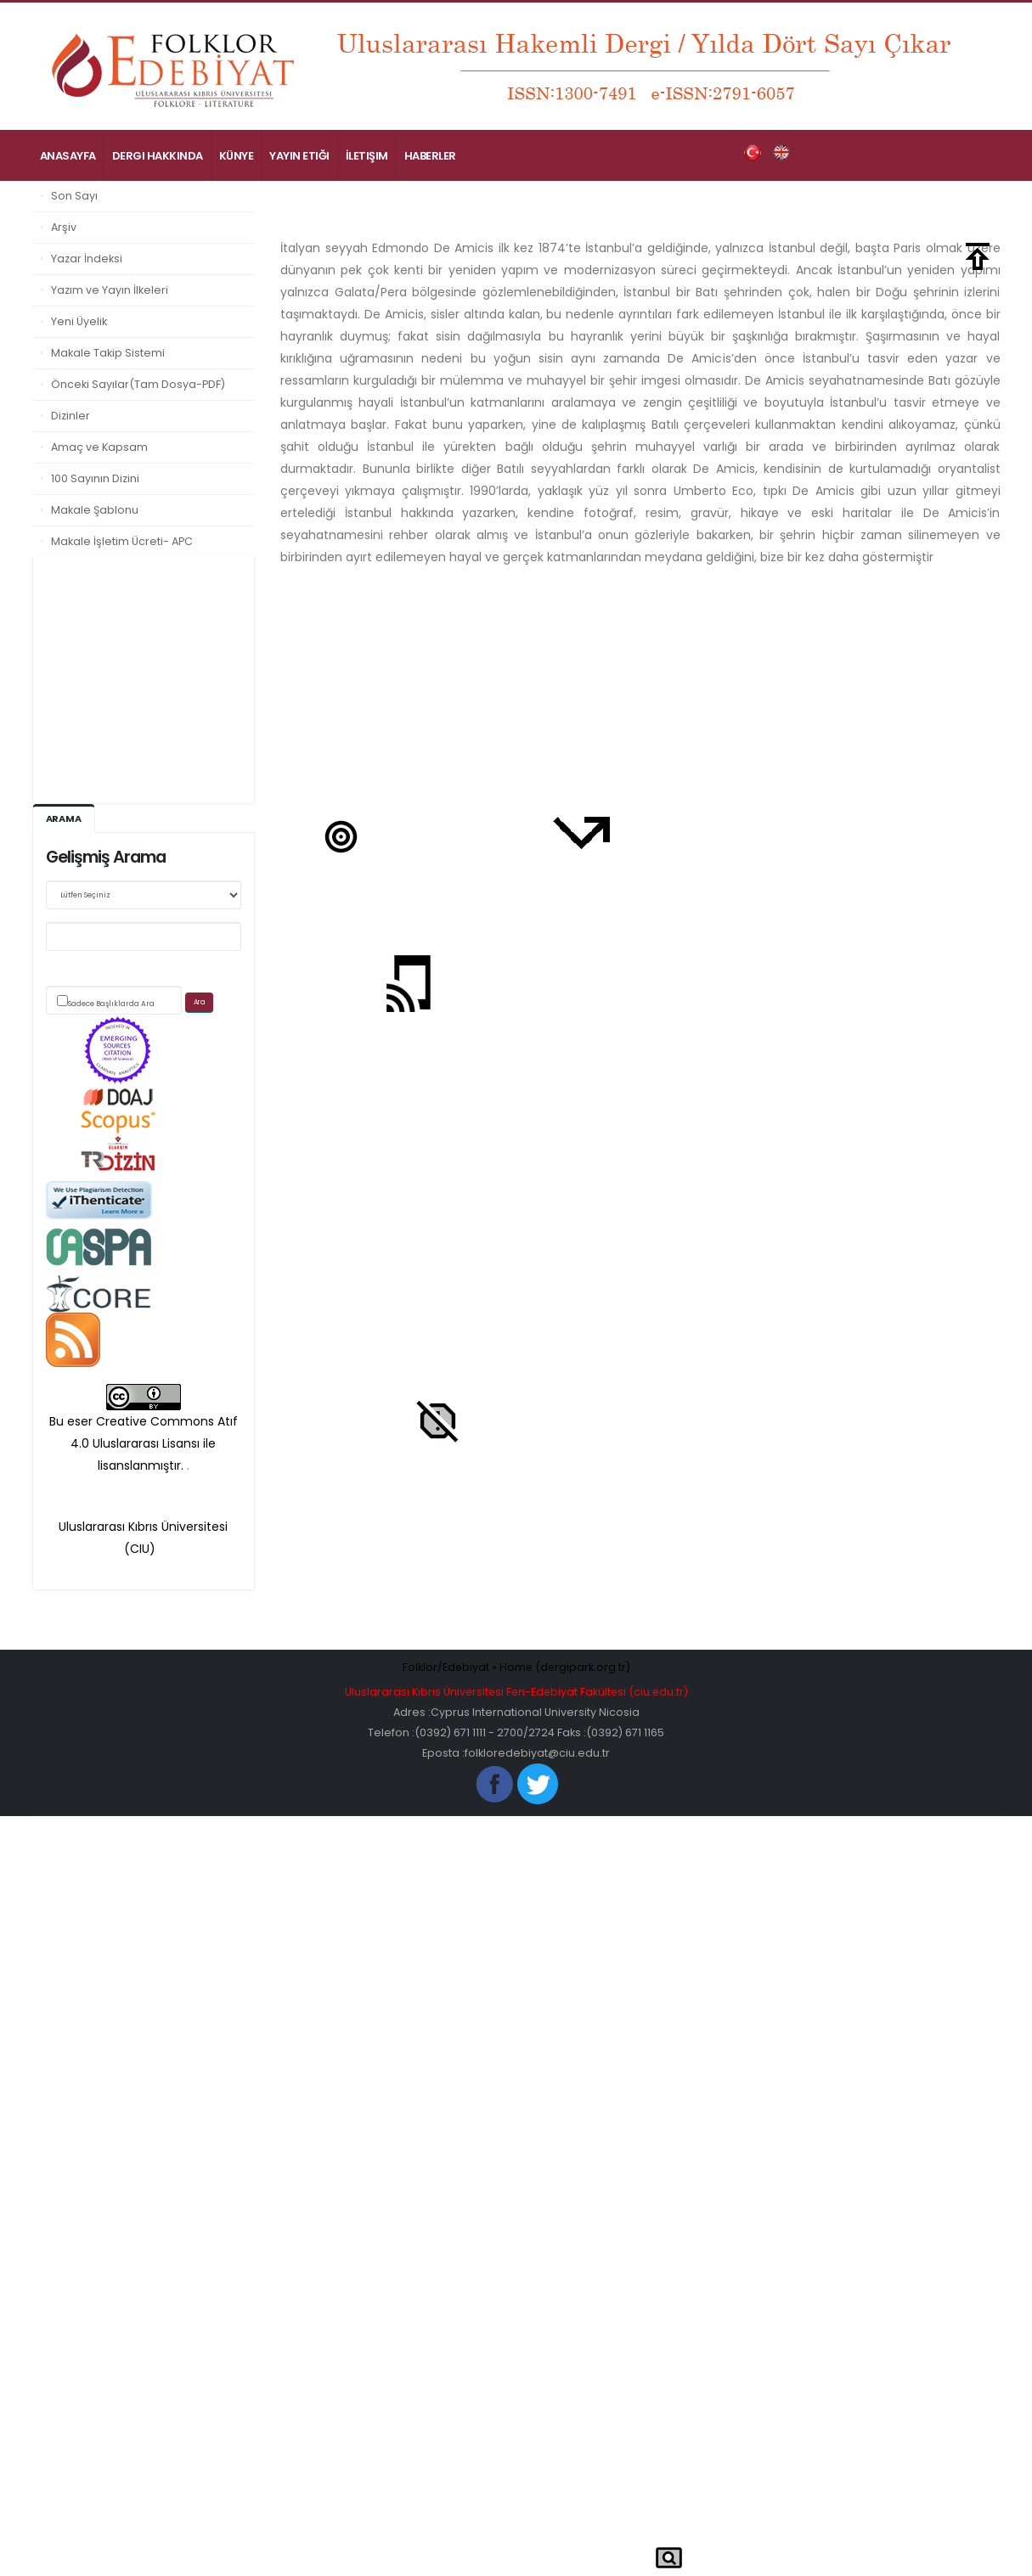 This screenshot has width=1032, height=2576. I want to click on indicates an outgoing call that wasn't answered, so click(581, 832).